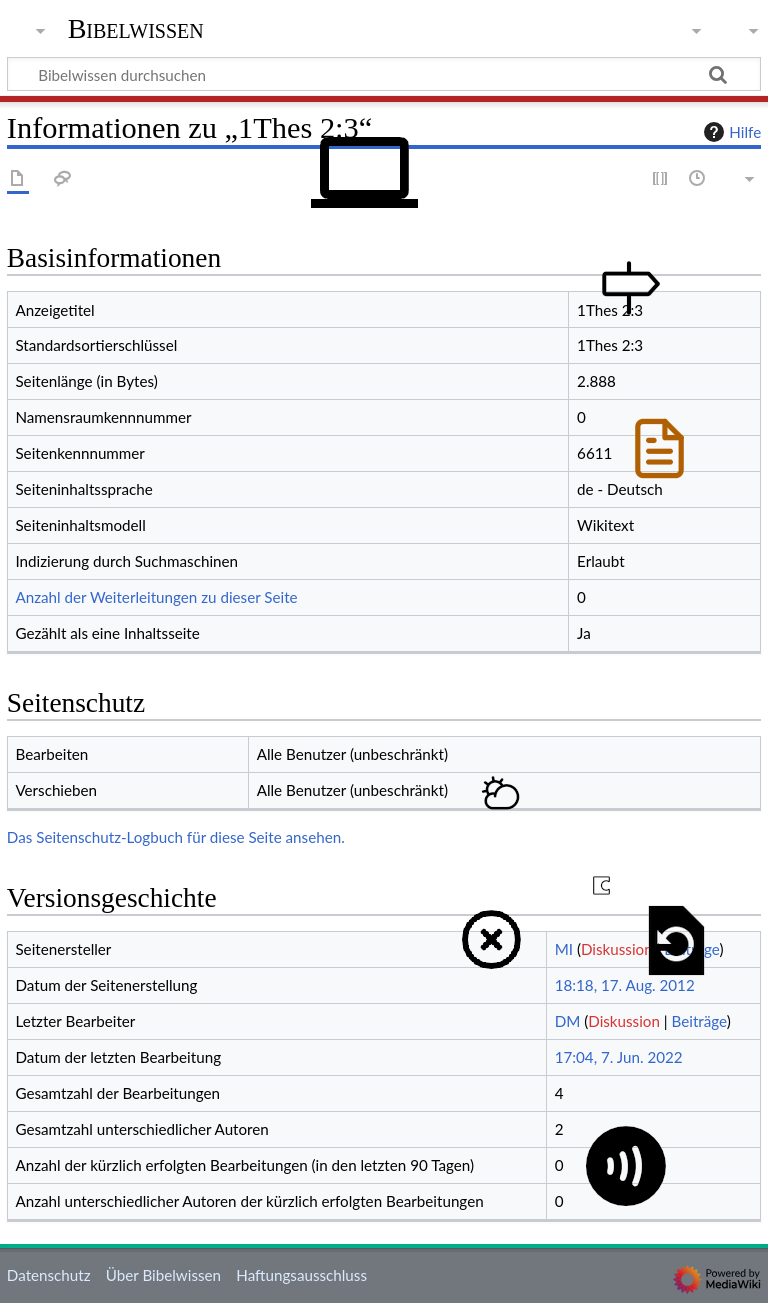  What do you see at coordinates (491, 939) in the screenshot?
I see `dismiss or close a dialog` at bounding box center [491, 939].